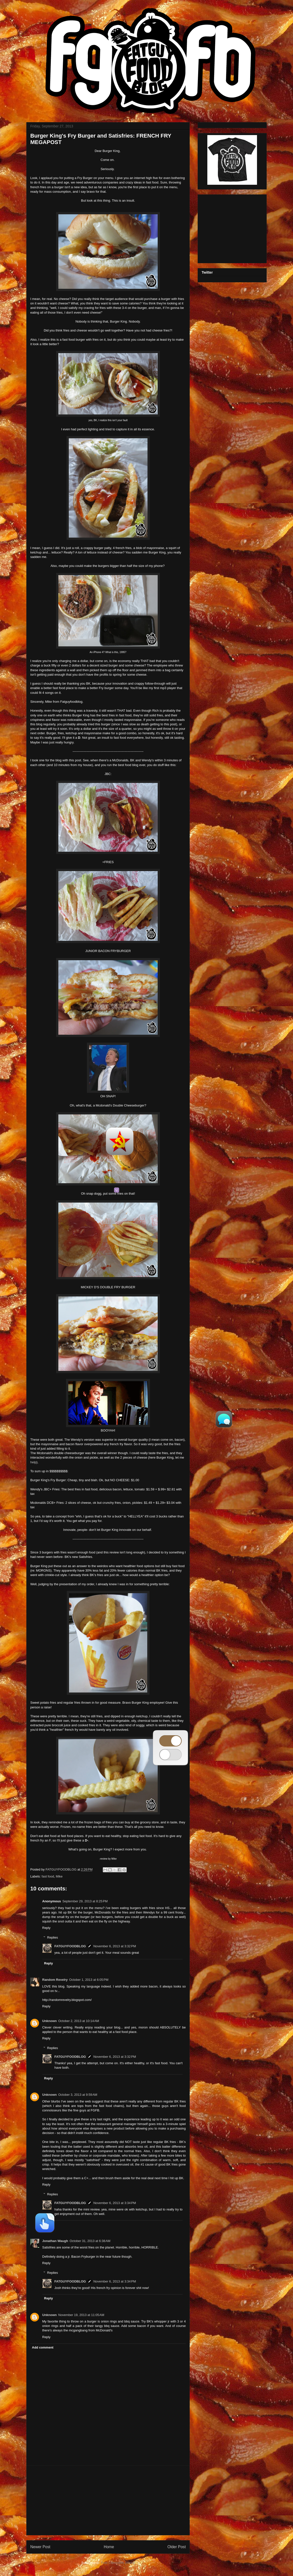 The width and height of the screenshot is (293, 2576). What do you see at coordinates (120, 1141) in the screenshot?
I see `launch openra game application` at bounding box center [120, 1141].